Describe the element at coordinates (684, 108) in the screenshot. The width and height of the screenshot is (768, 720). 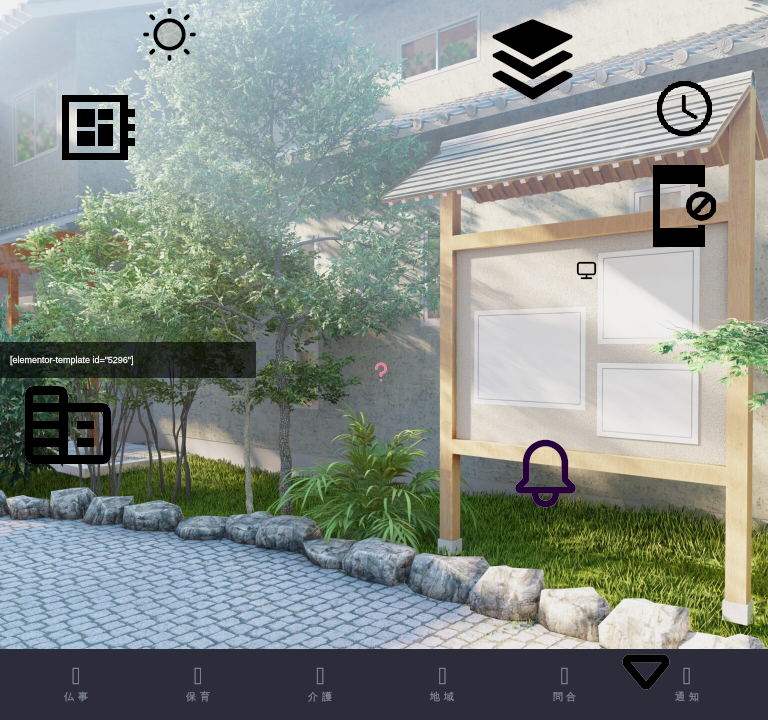
I see `view time or clock settings` at that location.